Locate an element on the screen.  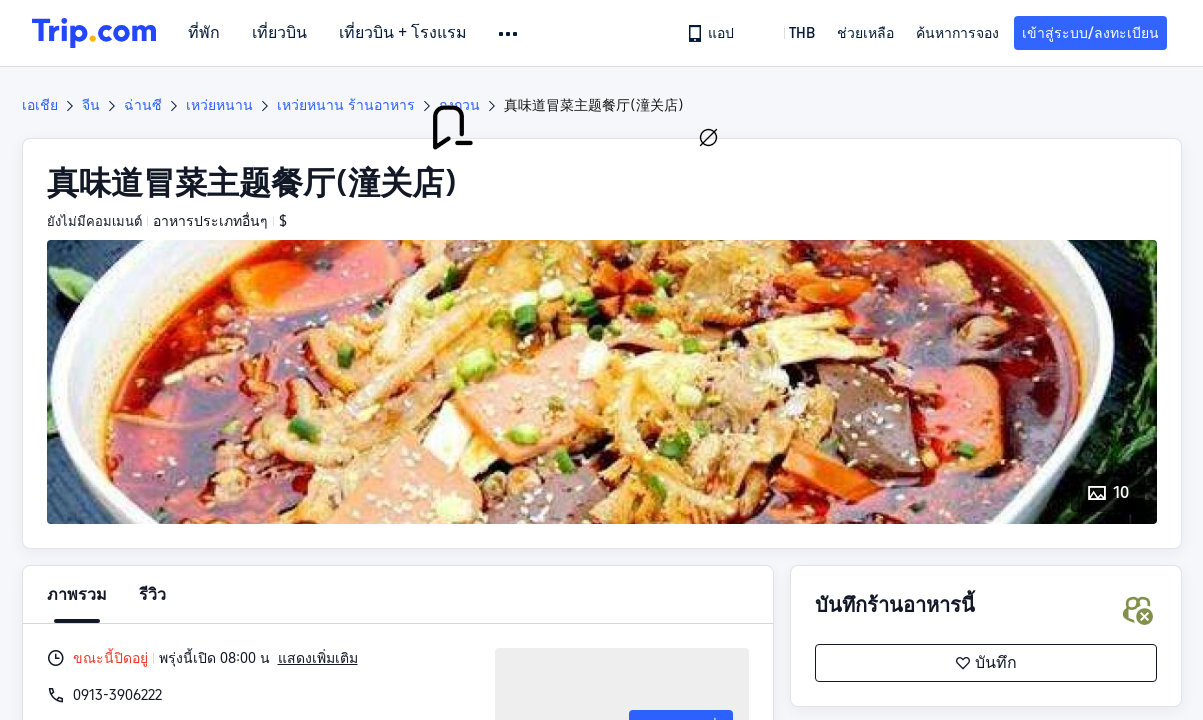
github copilot connection error is located at coordinates (1138, 610).